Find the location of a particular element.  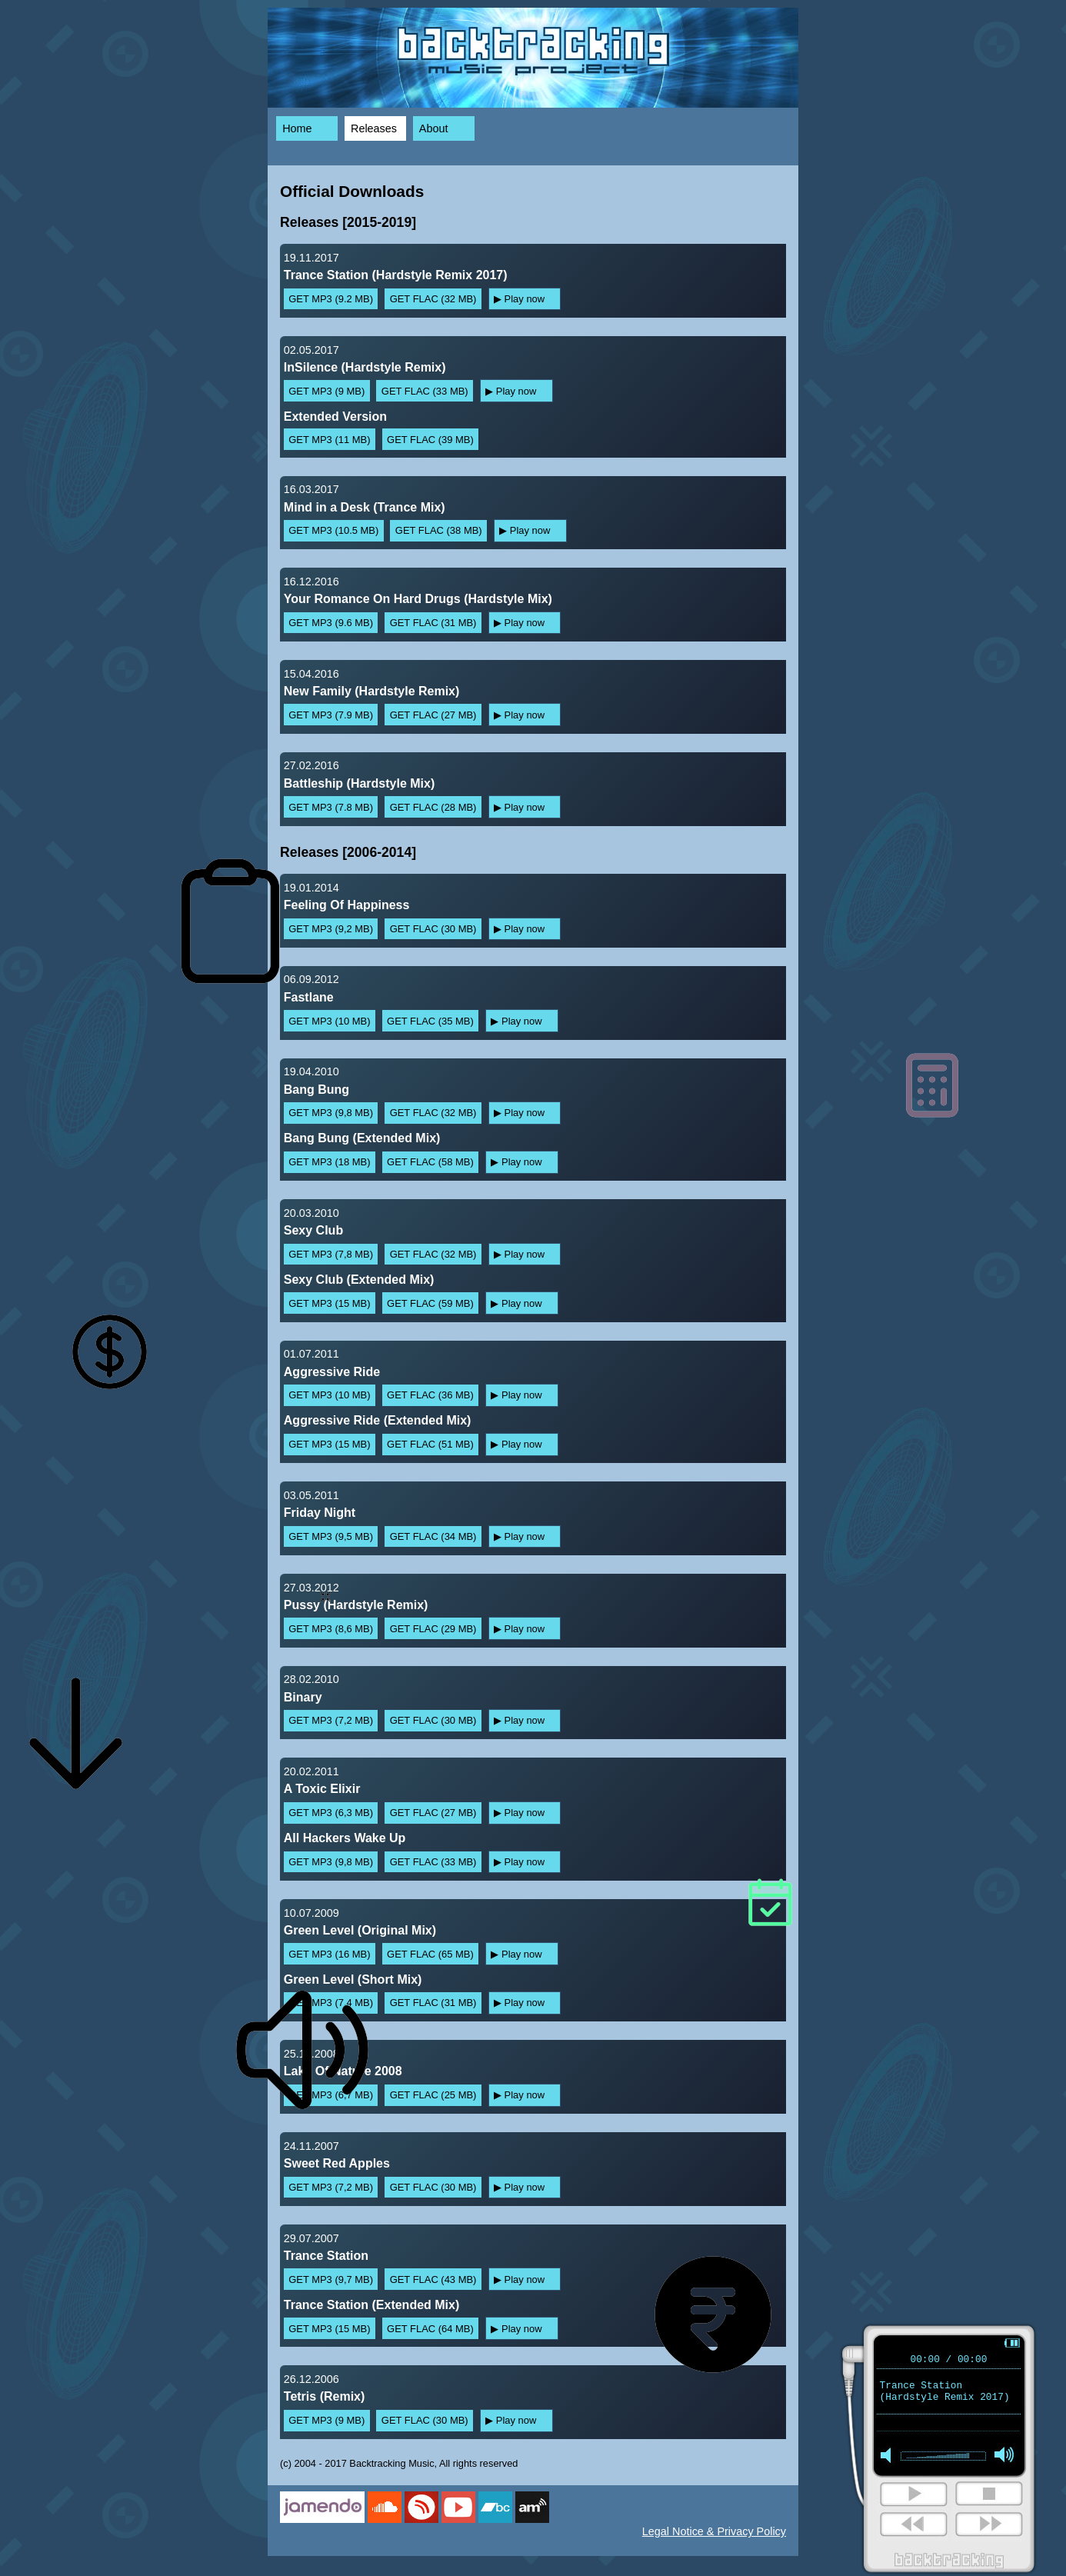

open the calculator app is located at coordinates (932, 1085).